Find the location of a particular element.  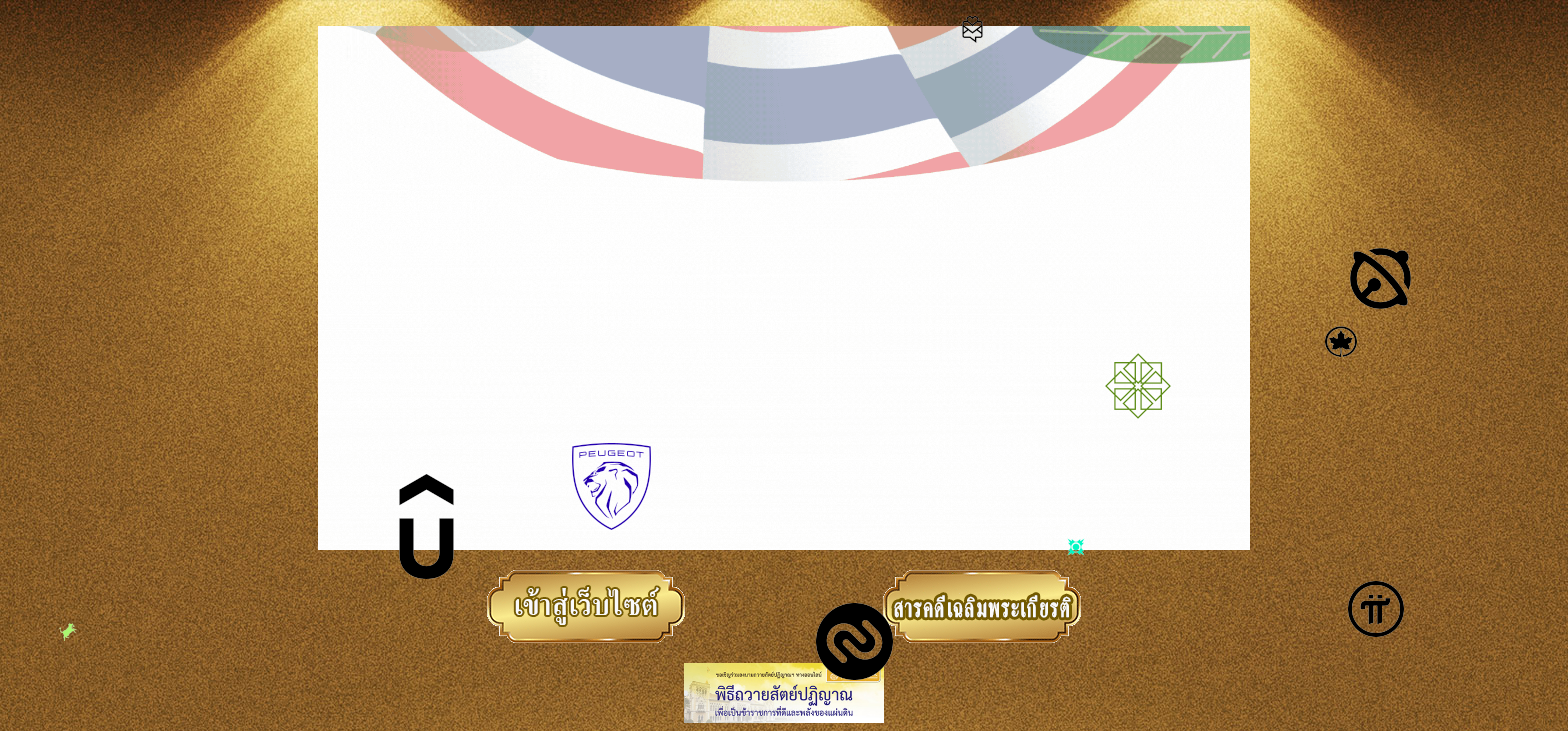

CentOS Linux distribution logo is located at coordinates (1138, 386).